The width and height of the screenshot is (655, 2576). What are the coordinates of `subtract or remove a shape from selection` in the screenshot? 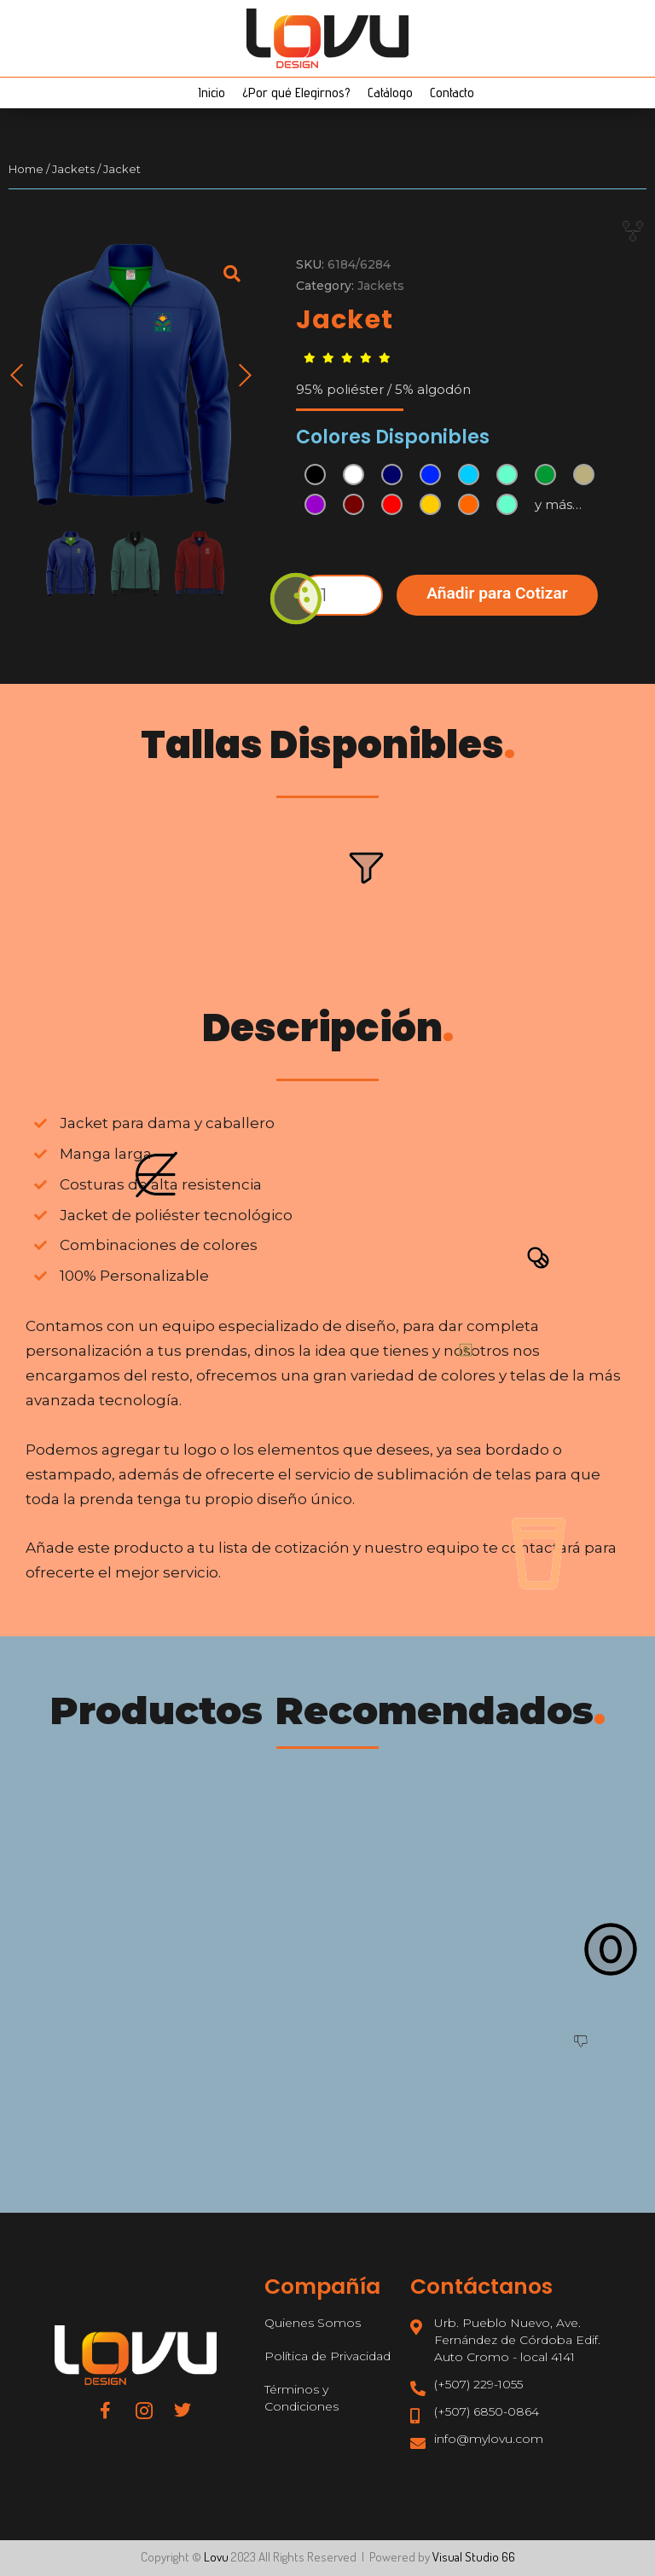 It's located at (538, 1258).